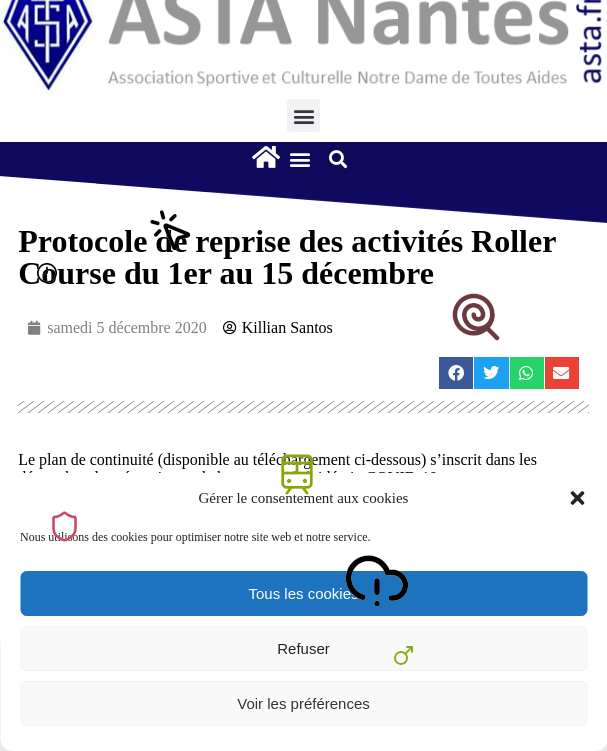 This screenshot has height=751, width=607. I want to click on cloud service warning or error, so click(377, 581).